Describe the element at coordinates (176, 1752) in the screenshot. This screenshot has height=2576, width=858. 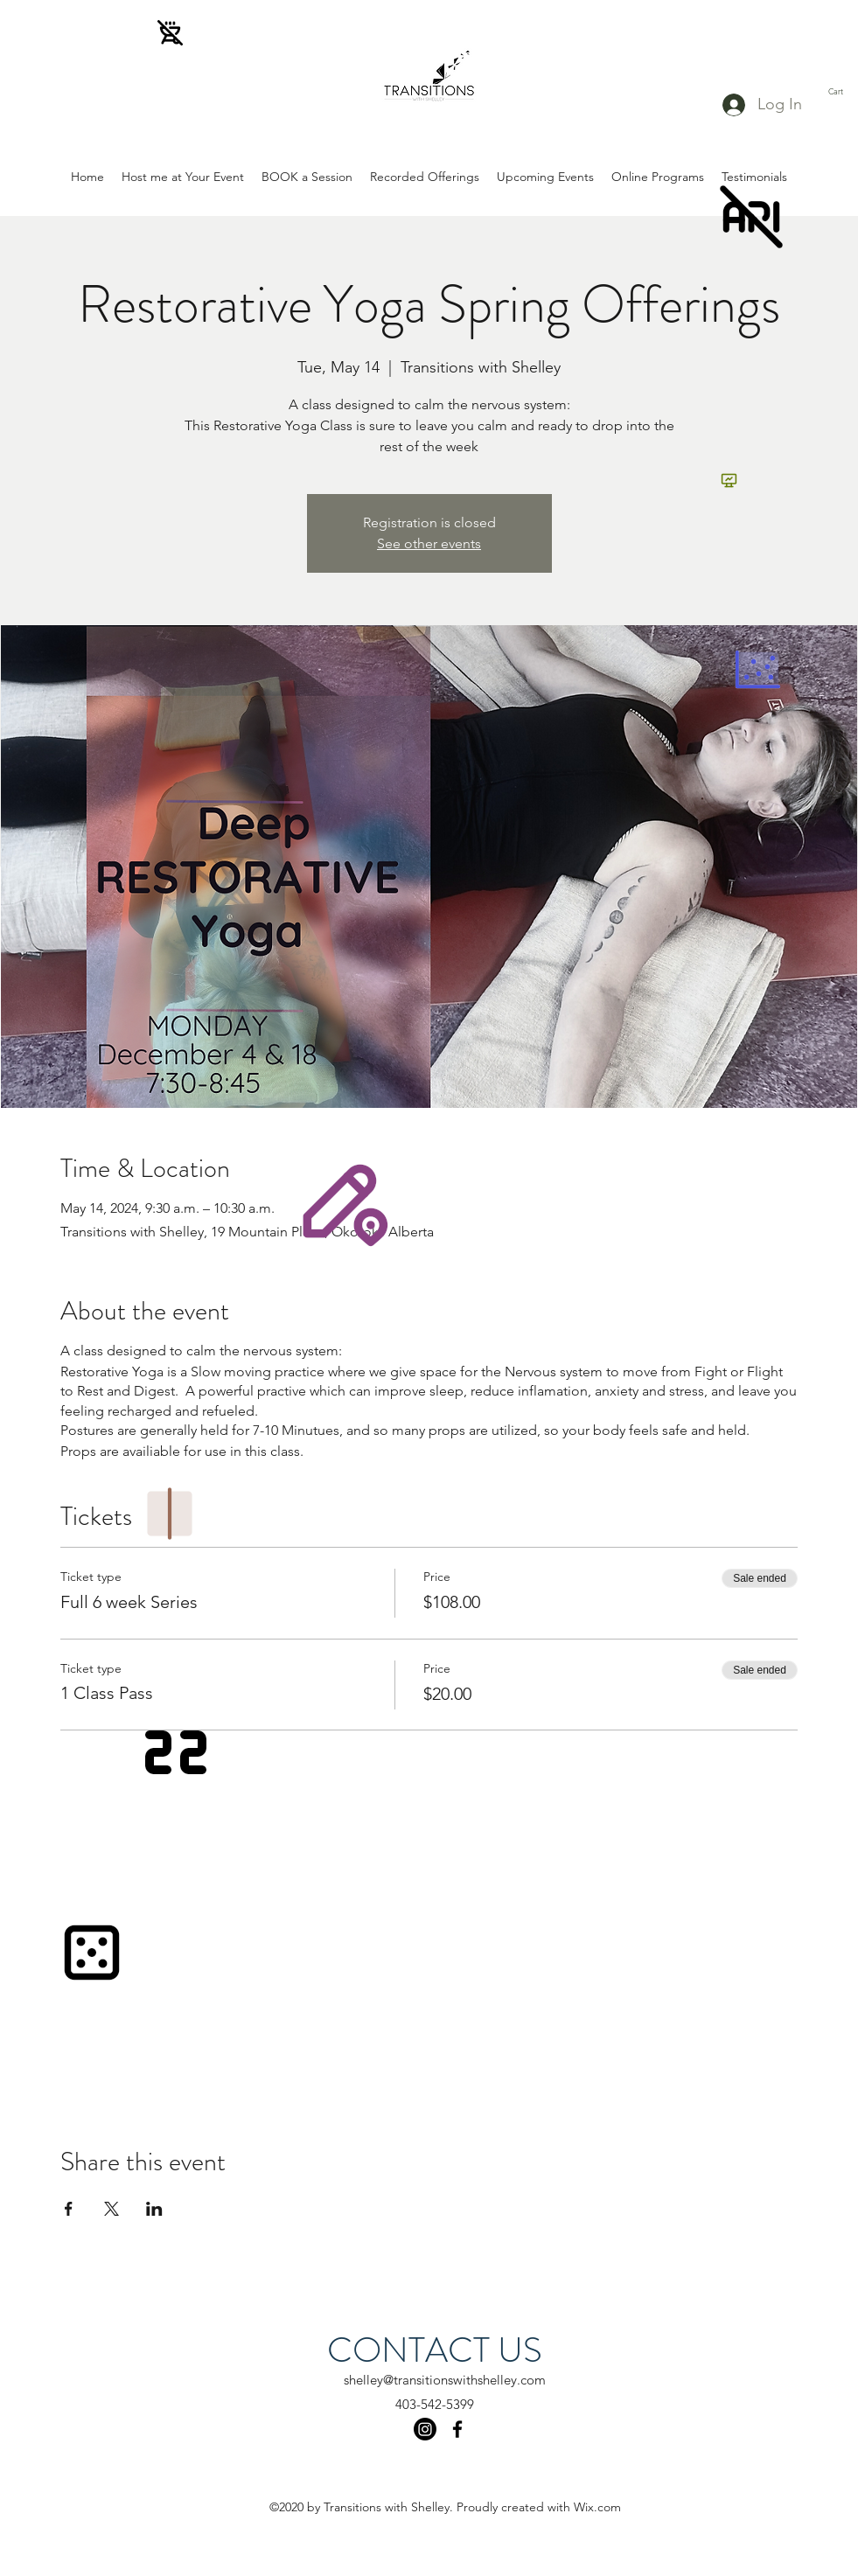
I see `indicates item number 22 in a list or sequence` at that location.